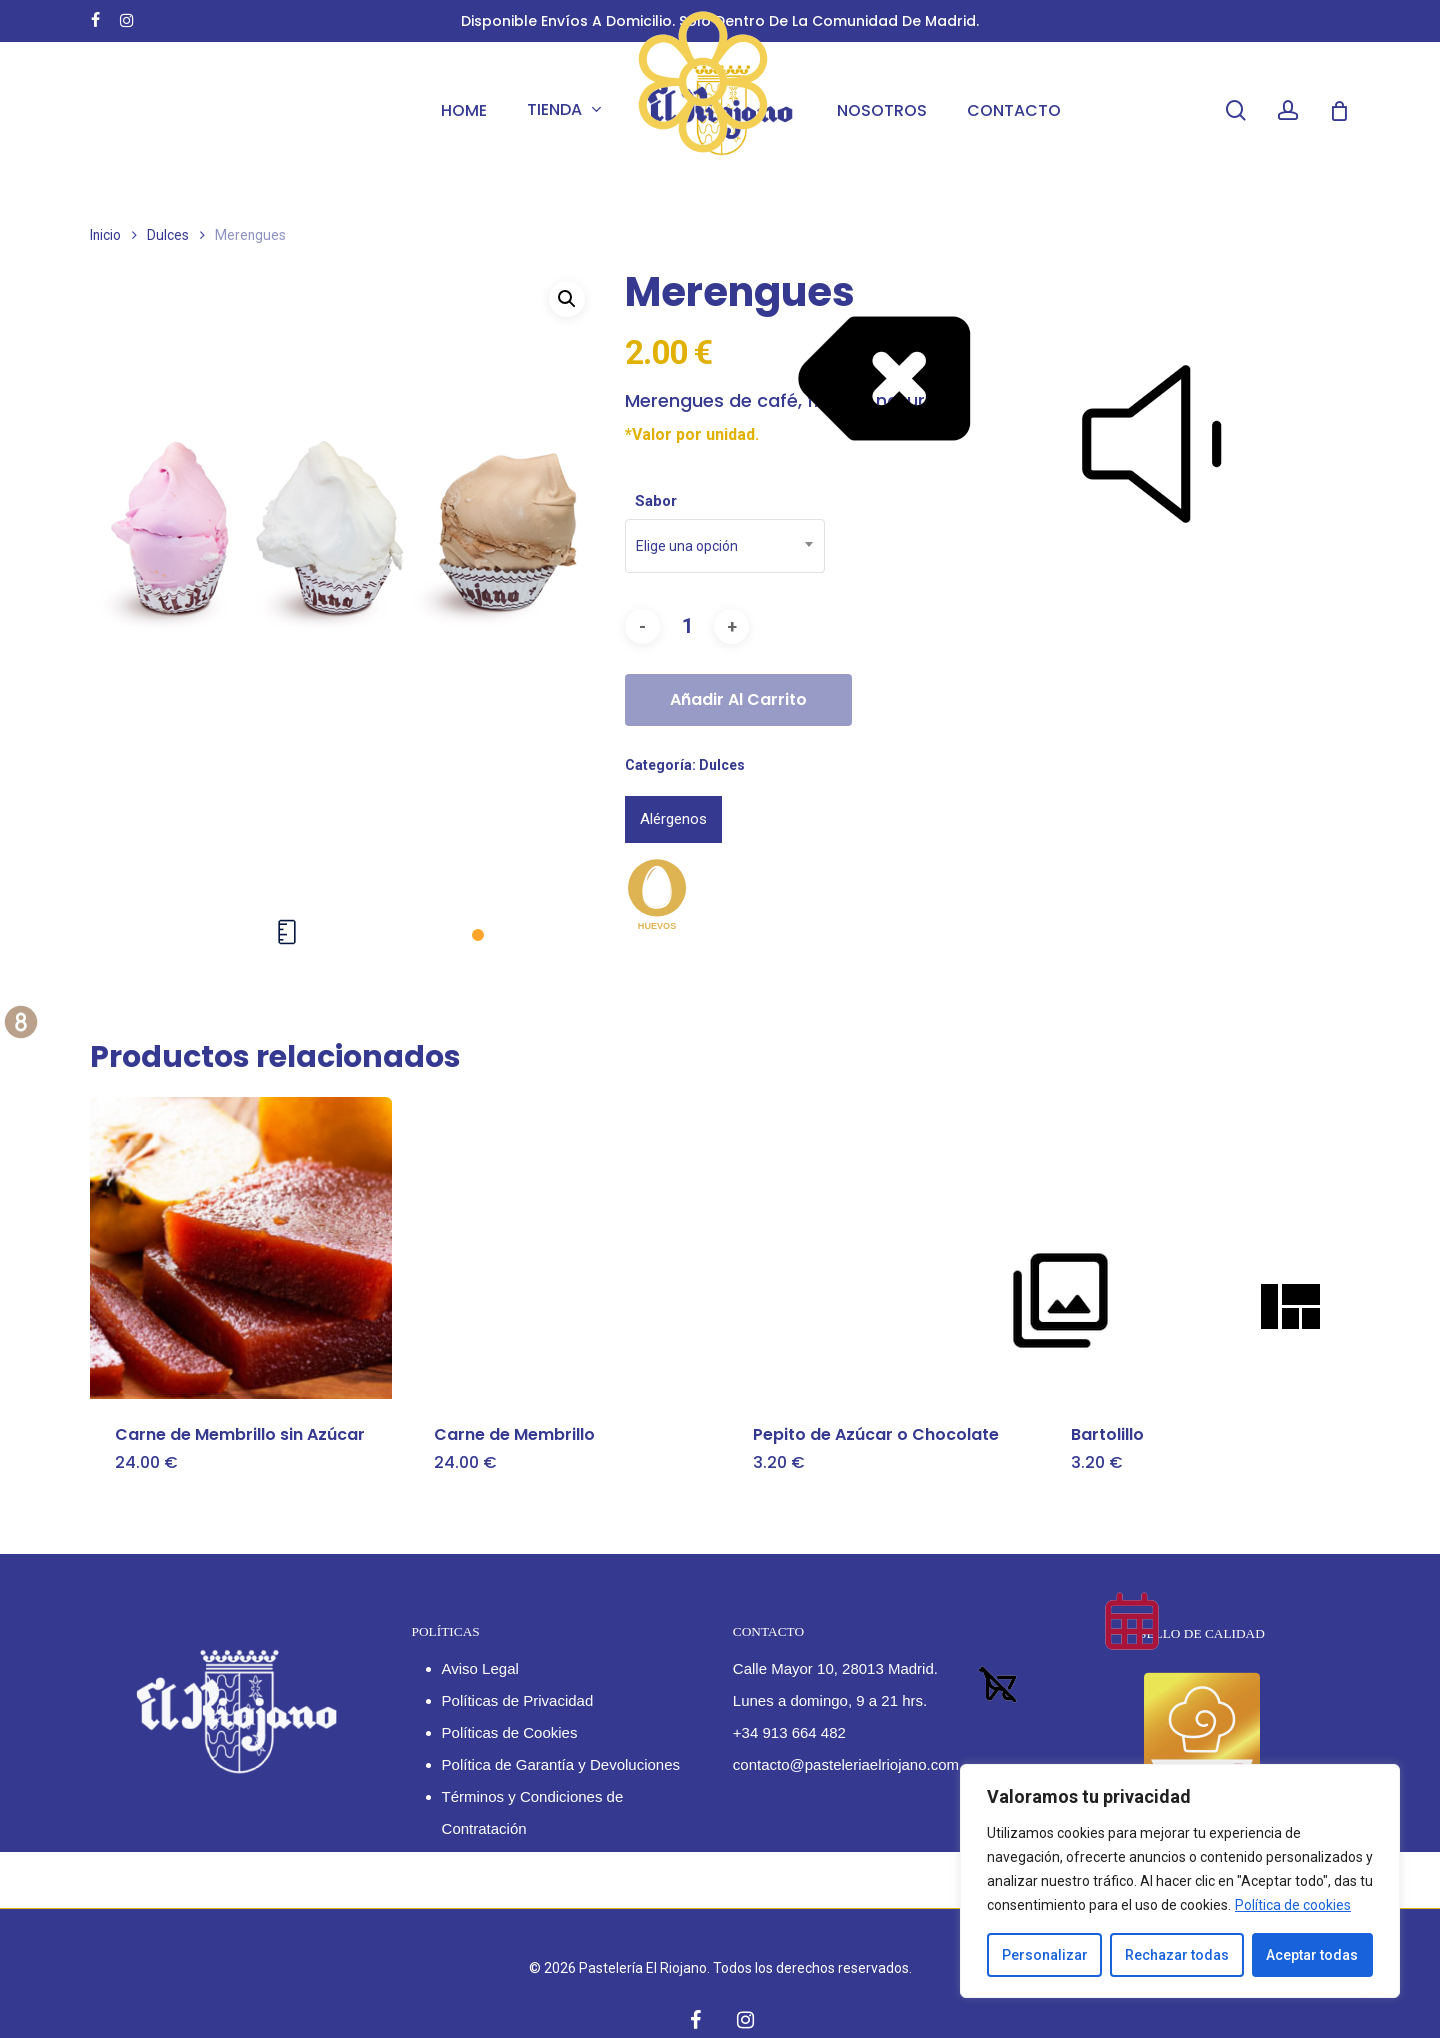 This screenshot has width=1440, height=2038. What do you see at coordinates (703, 82) in the screenshot?
I see `view garden or plant-related content` at bounding box center [703, 82].